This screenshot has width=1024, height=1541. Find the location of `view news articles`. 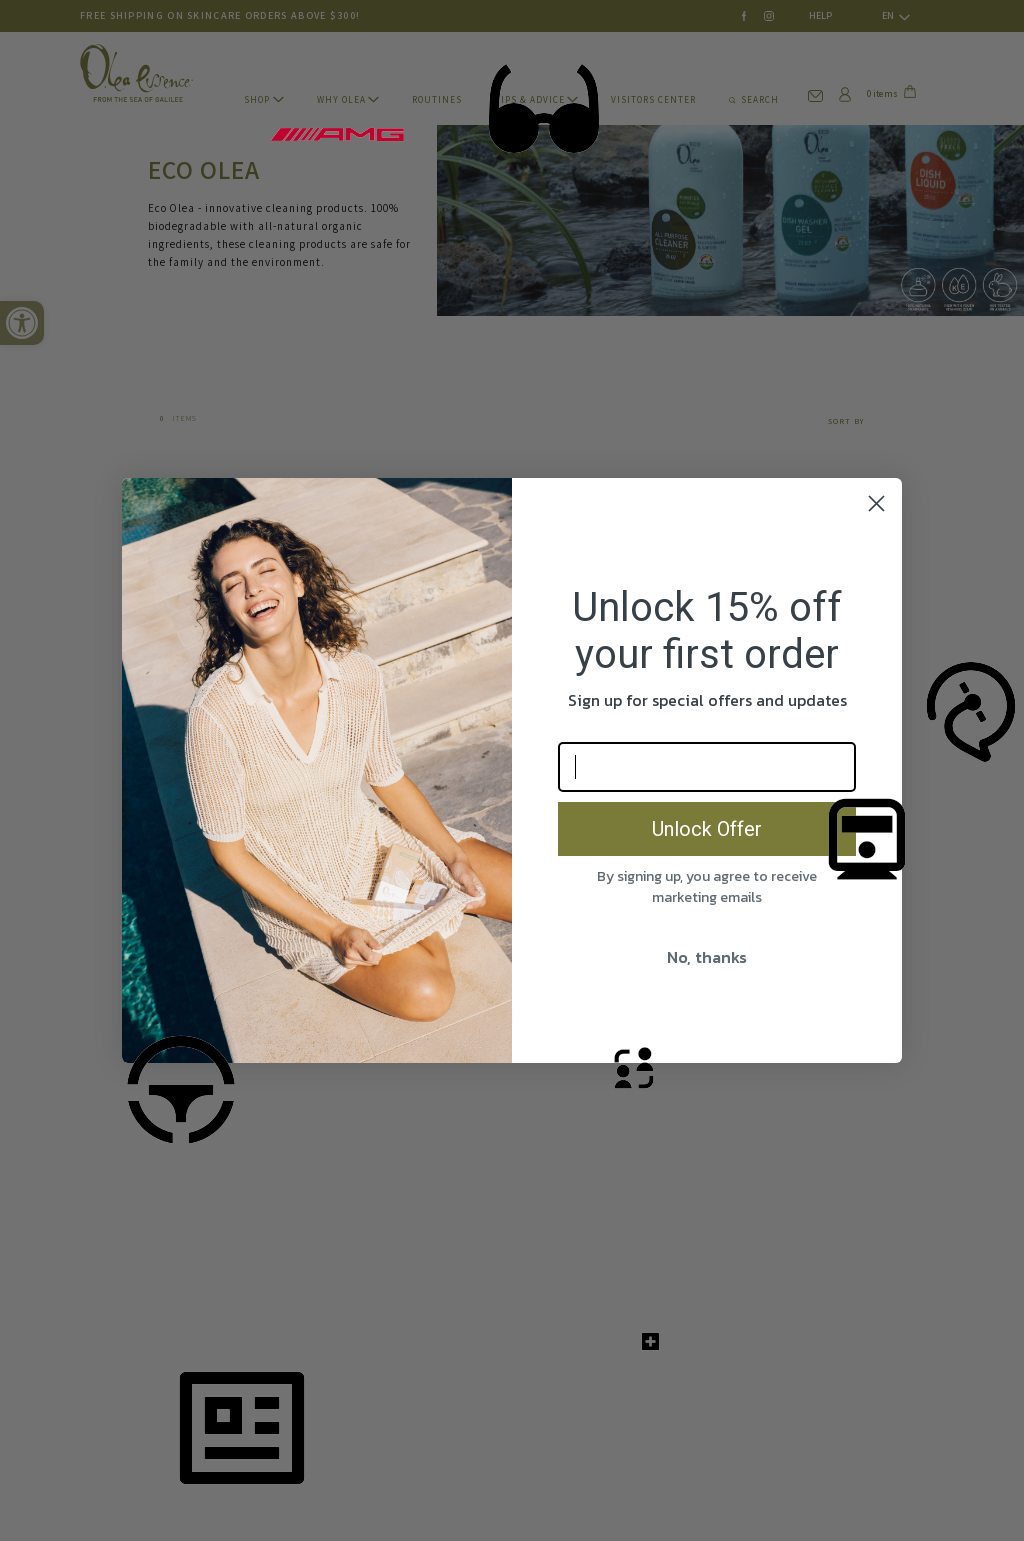

view news articles is located at coordinates (242, 1428).